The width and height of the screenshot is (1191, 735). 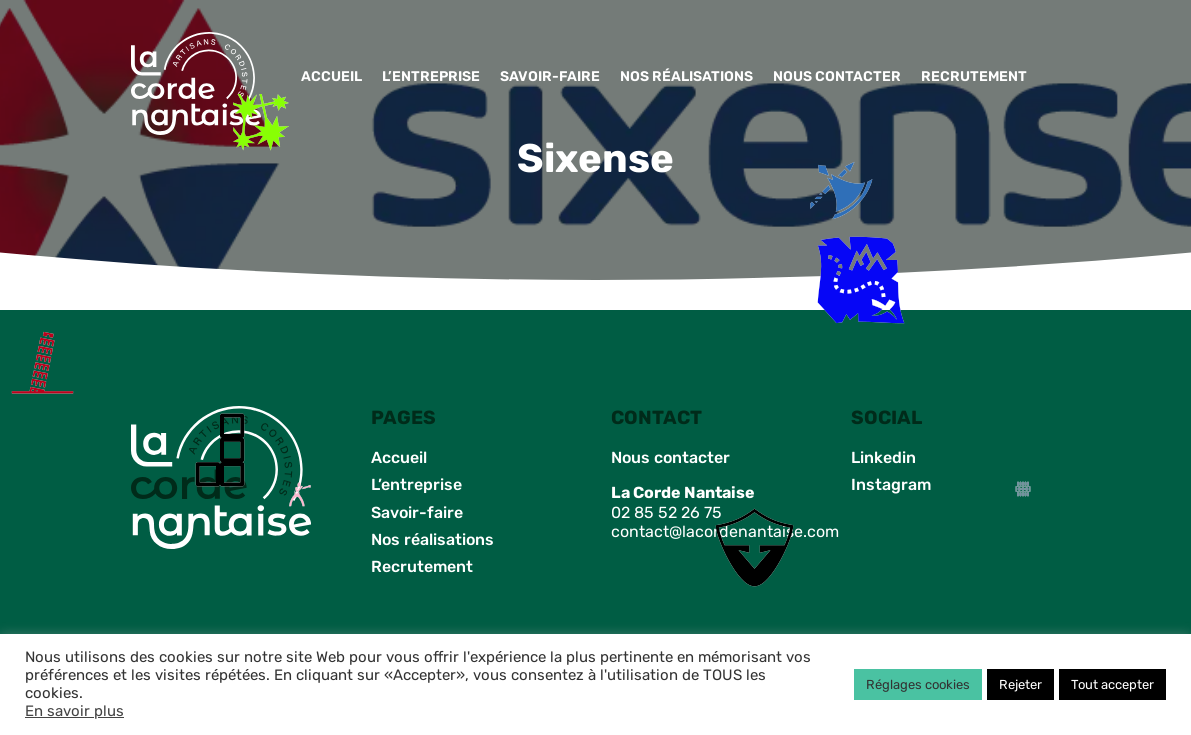 I want to click on indicates laser or energy weapon effect, so click(x=261, y=122).